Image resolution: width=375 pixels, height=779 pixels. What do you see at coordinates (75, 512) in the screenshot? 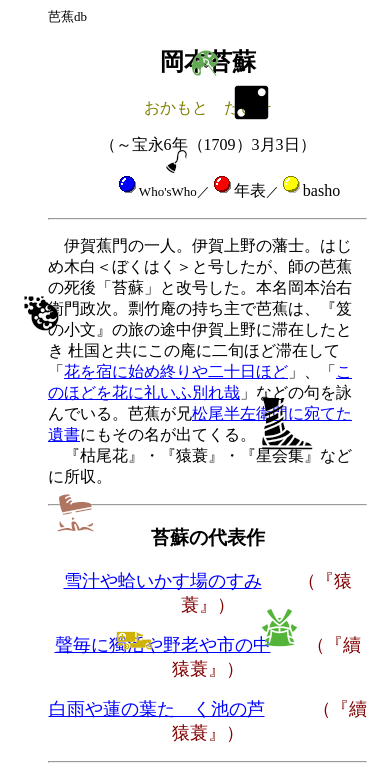
I see `hazard warning indicating slippery surface` at bounding box center [75, 512].